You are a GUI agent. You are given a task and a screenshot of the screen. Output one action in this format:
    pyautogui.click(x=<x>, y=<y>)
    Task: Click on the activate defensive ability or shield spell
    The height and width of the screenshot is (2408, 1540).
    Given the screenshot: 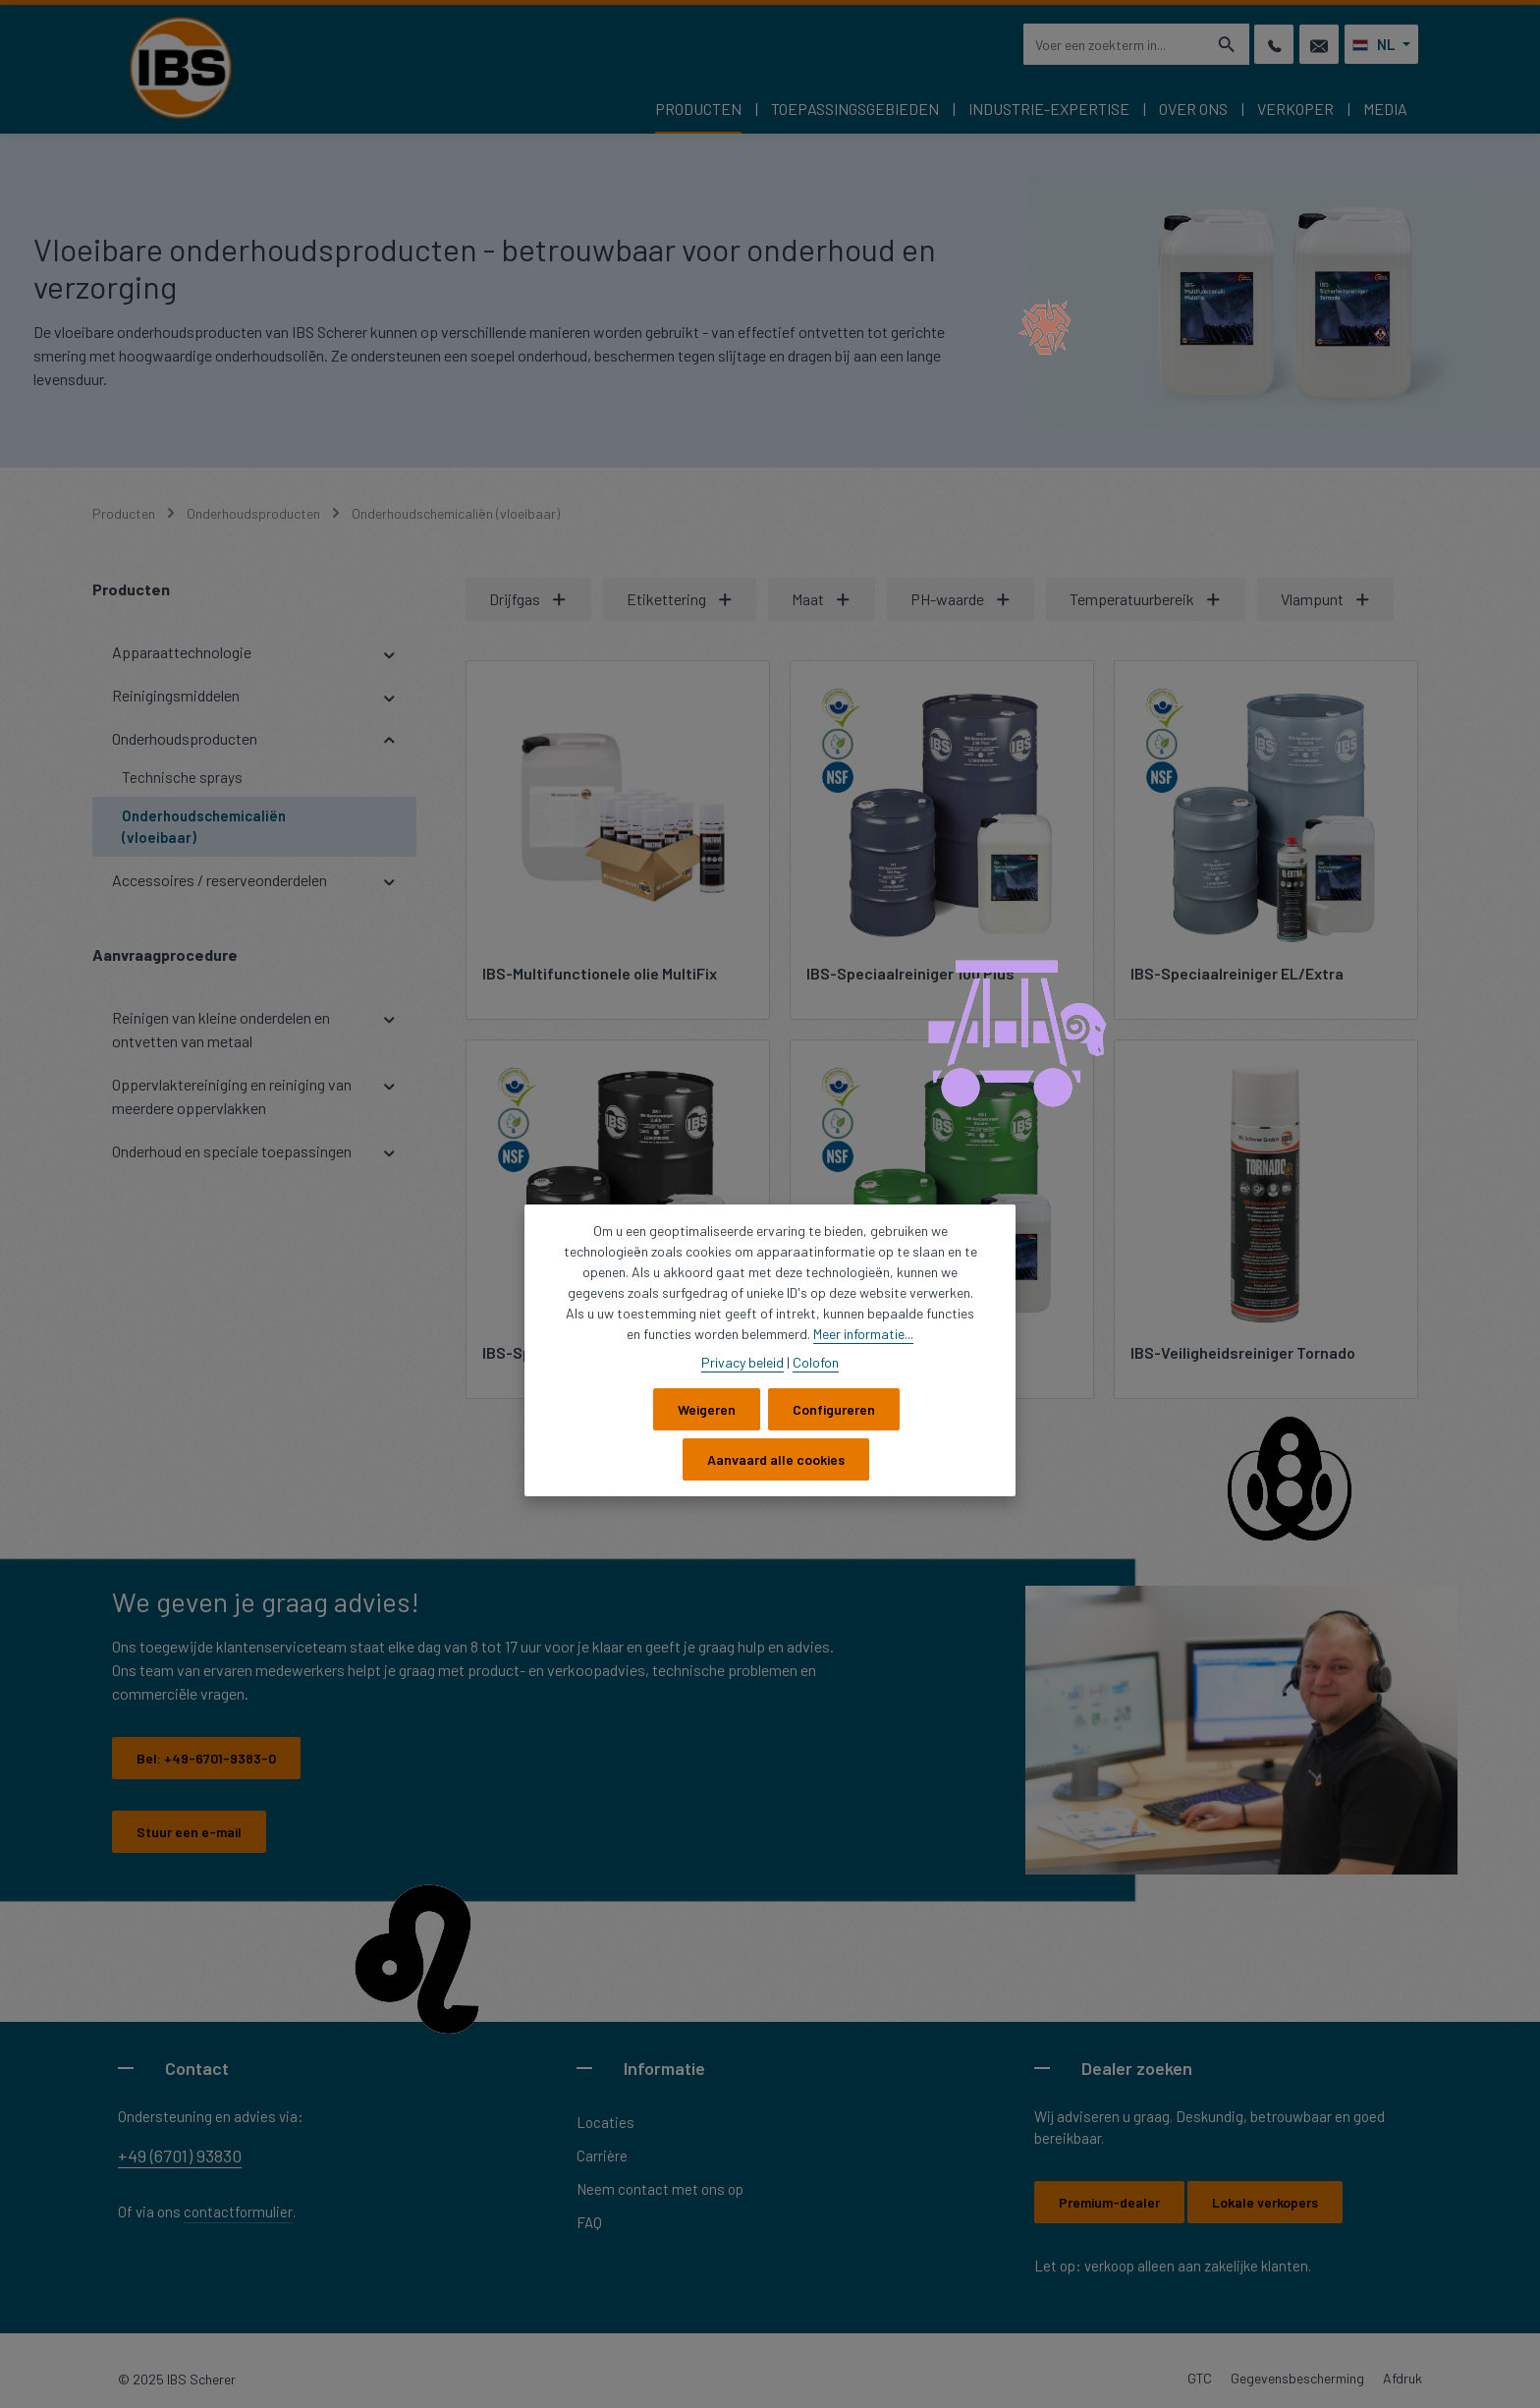 What is the action you would take?
    pyautogui.click(x=1046, y=327)
    